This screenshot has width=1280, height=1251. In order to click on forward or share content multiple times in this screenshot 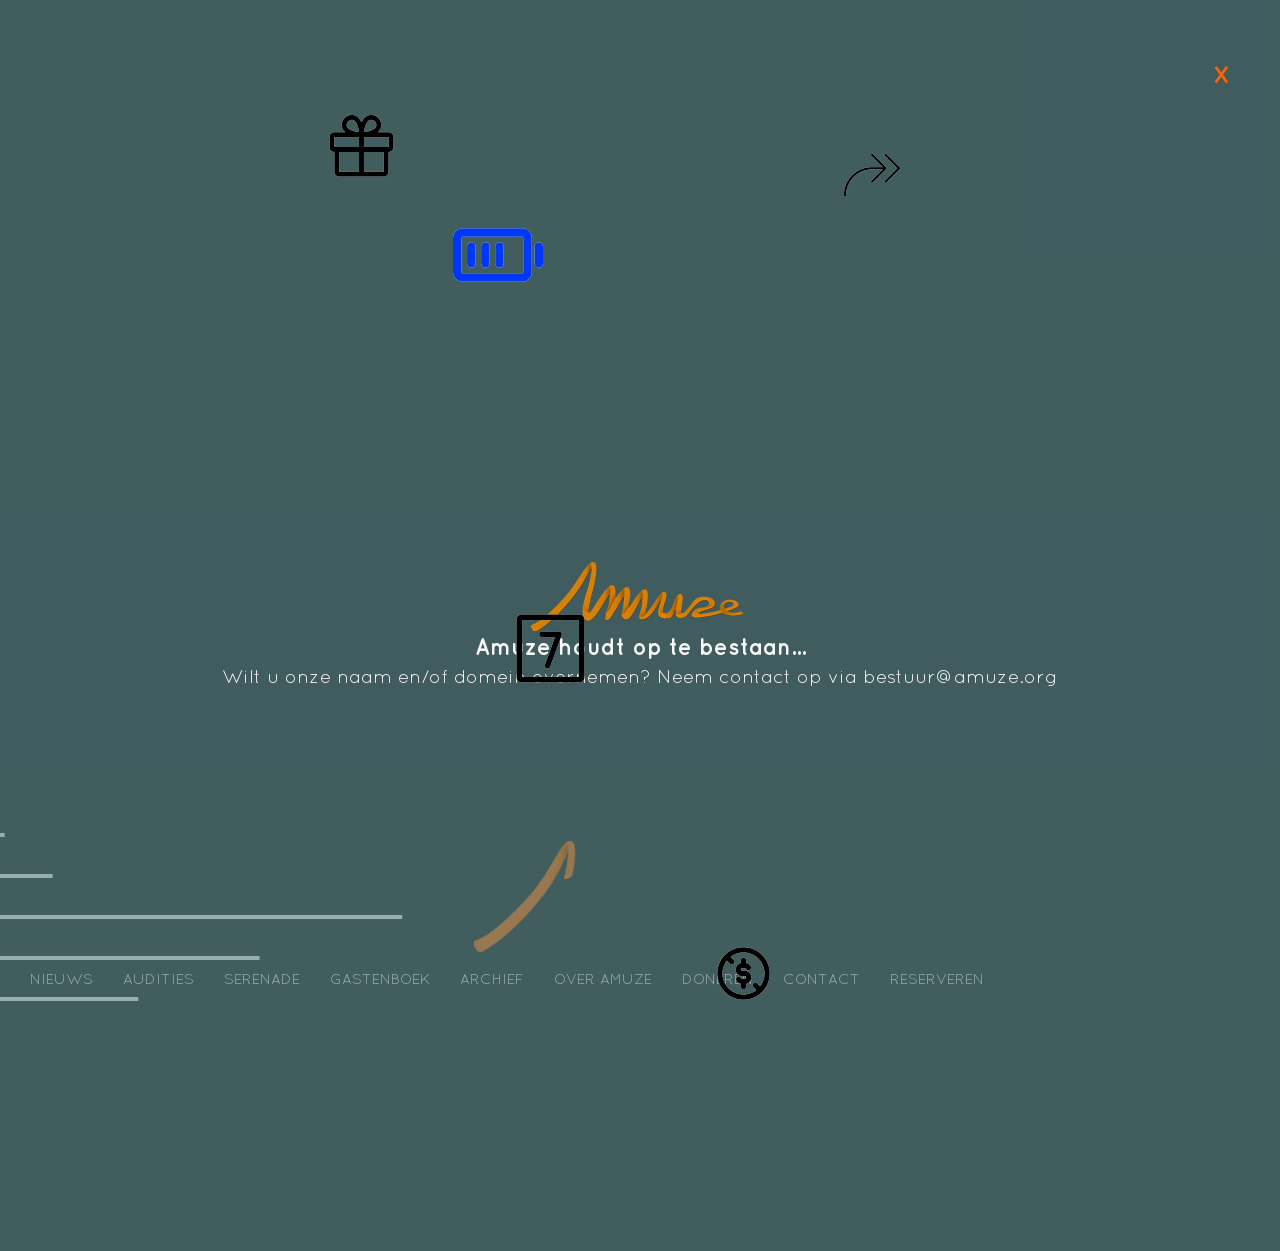, I will do `click(872, 175)`.